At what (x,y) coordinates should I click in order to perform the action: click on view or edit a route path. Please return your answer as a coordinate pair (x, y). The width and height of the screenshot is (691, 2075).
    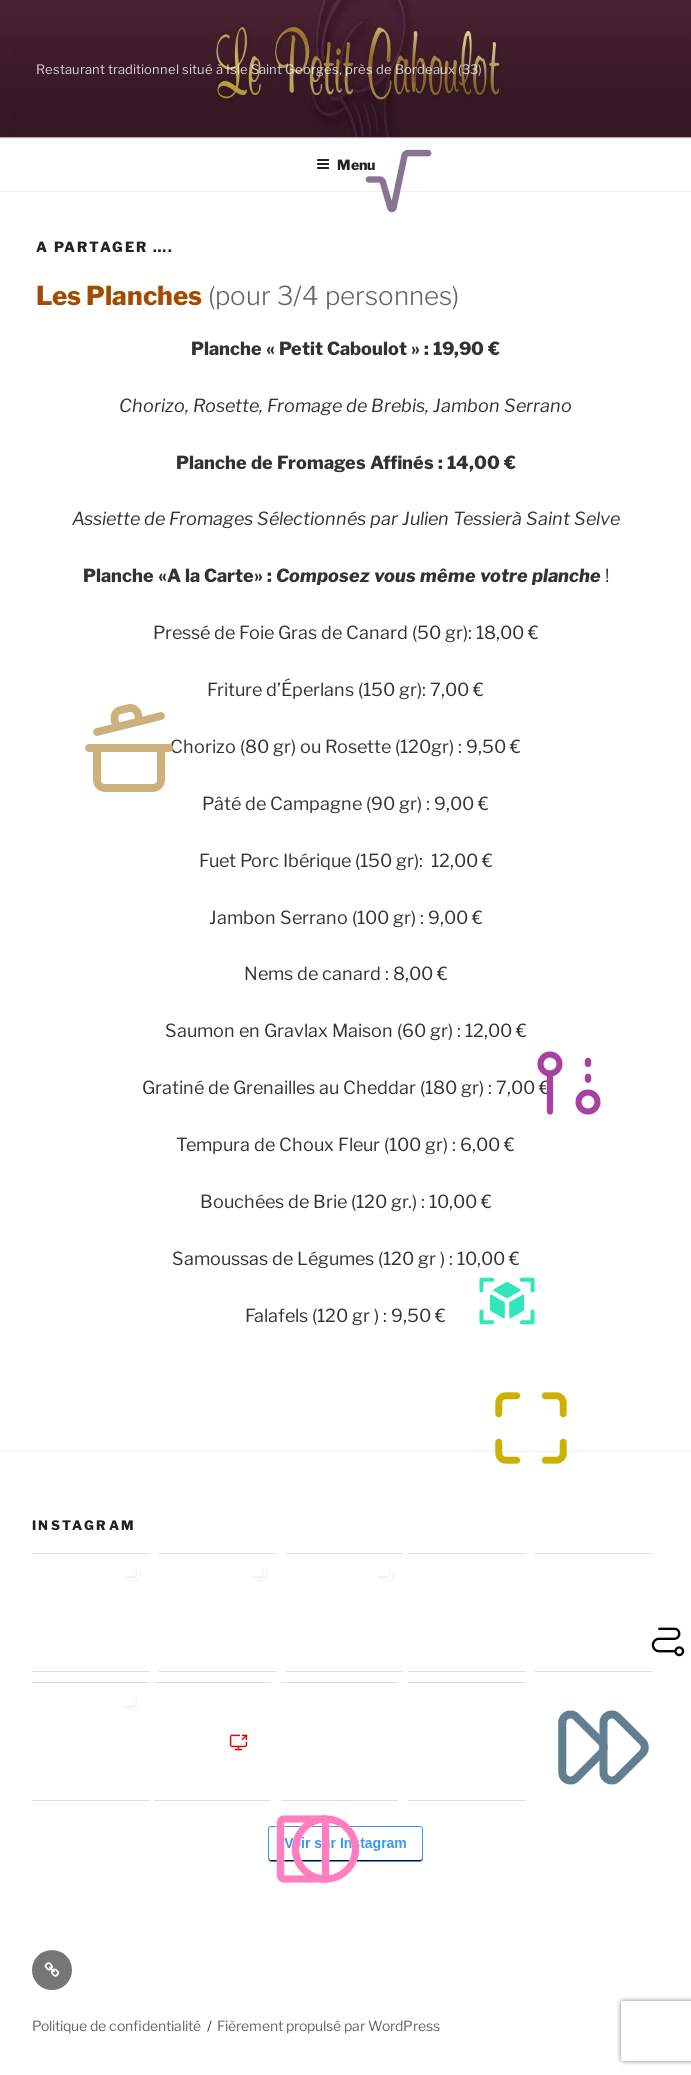
    Looking at the image, I should click on (668, 1640).